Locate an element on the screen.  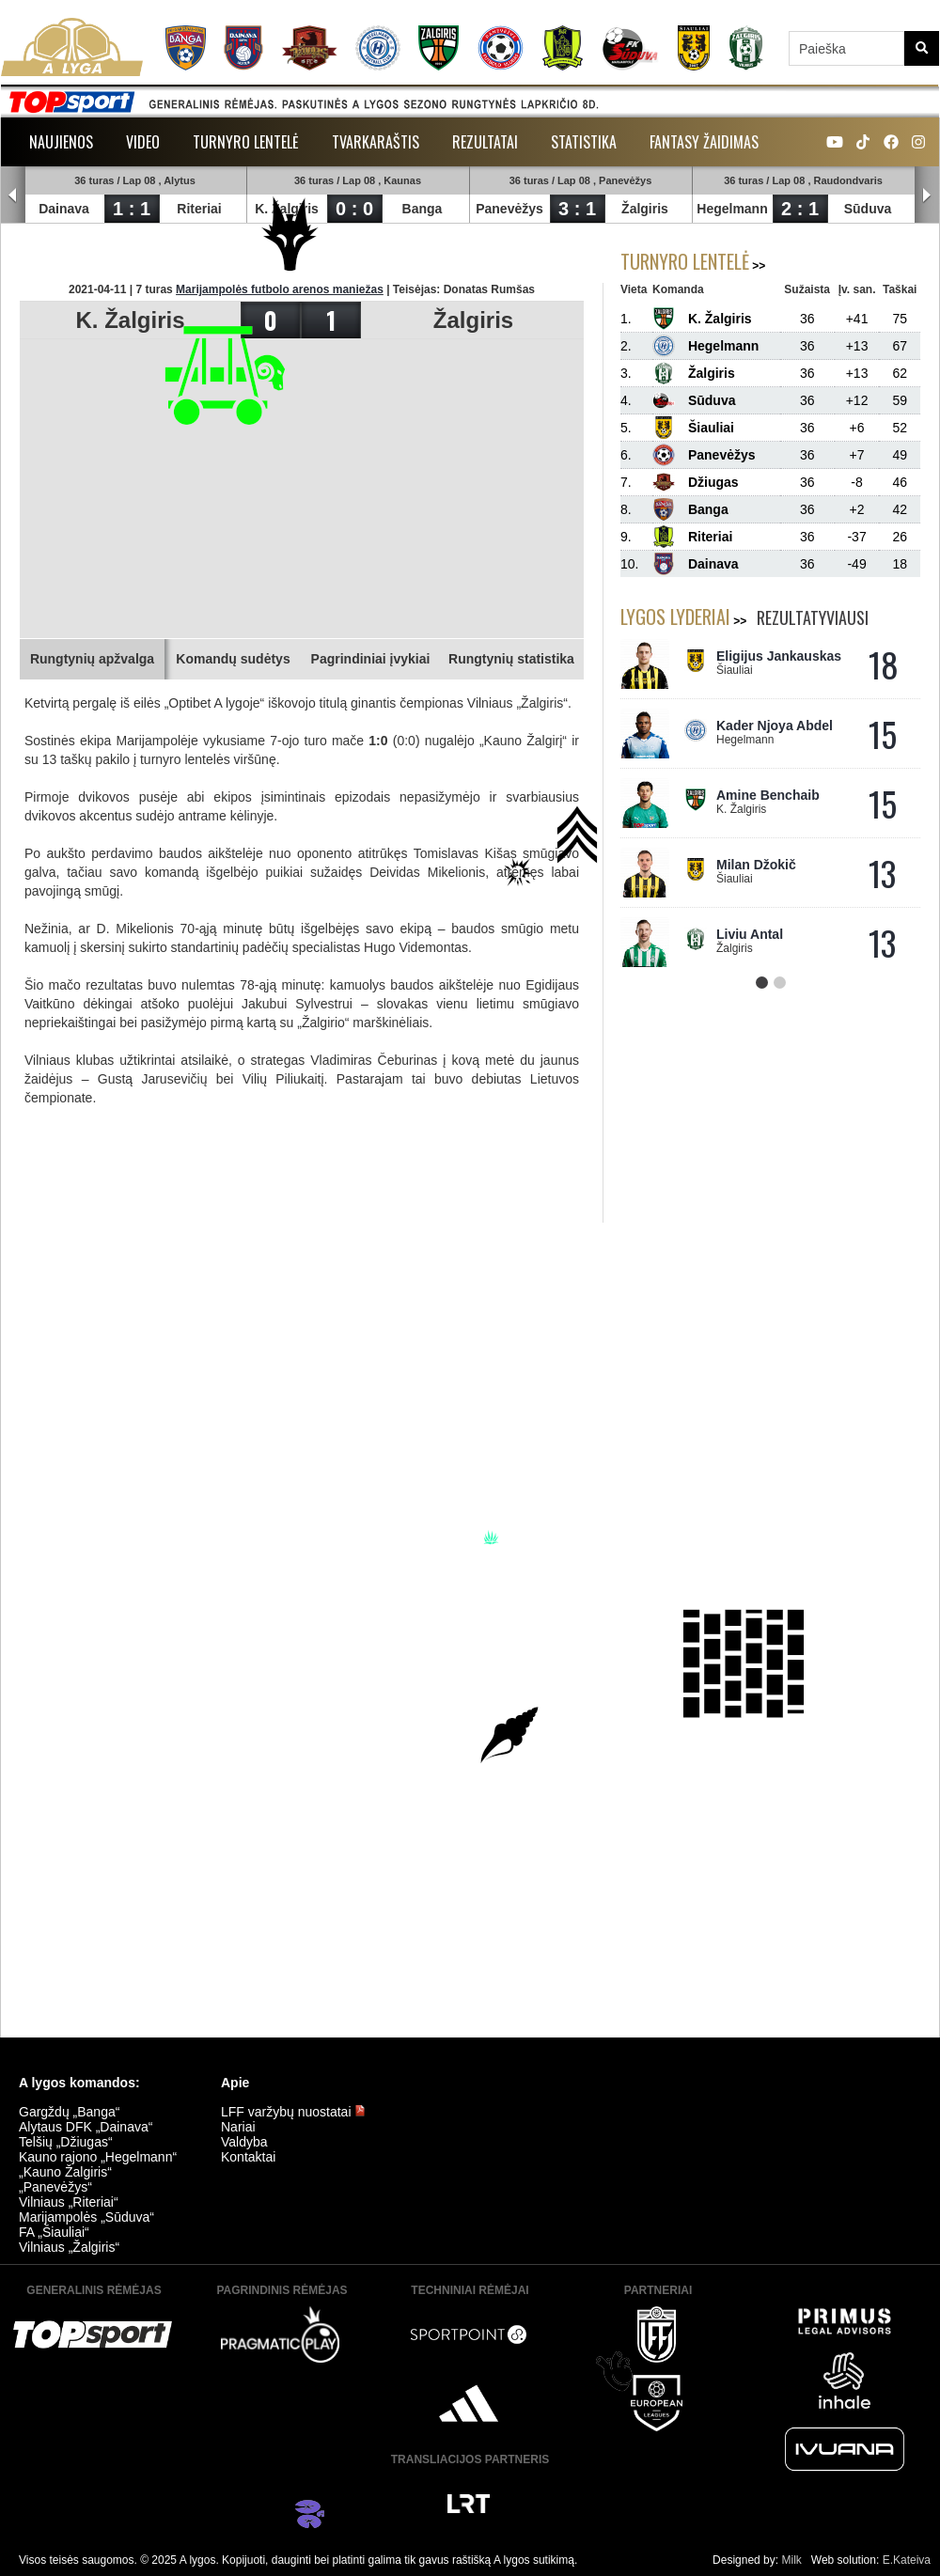
indicates an eclipse or celestial event in a game is located at coordinates (518, 872).